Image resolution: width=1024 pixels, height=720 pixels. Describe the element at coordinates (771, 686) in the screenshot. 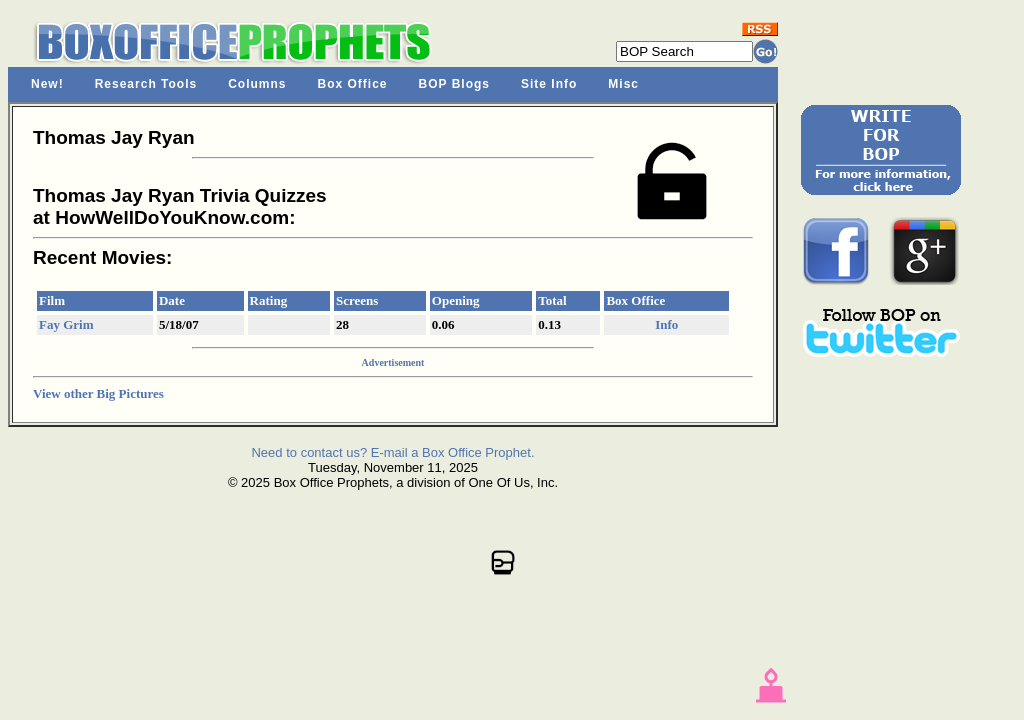

I see `access candle or ambient lighting mode` at that location.